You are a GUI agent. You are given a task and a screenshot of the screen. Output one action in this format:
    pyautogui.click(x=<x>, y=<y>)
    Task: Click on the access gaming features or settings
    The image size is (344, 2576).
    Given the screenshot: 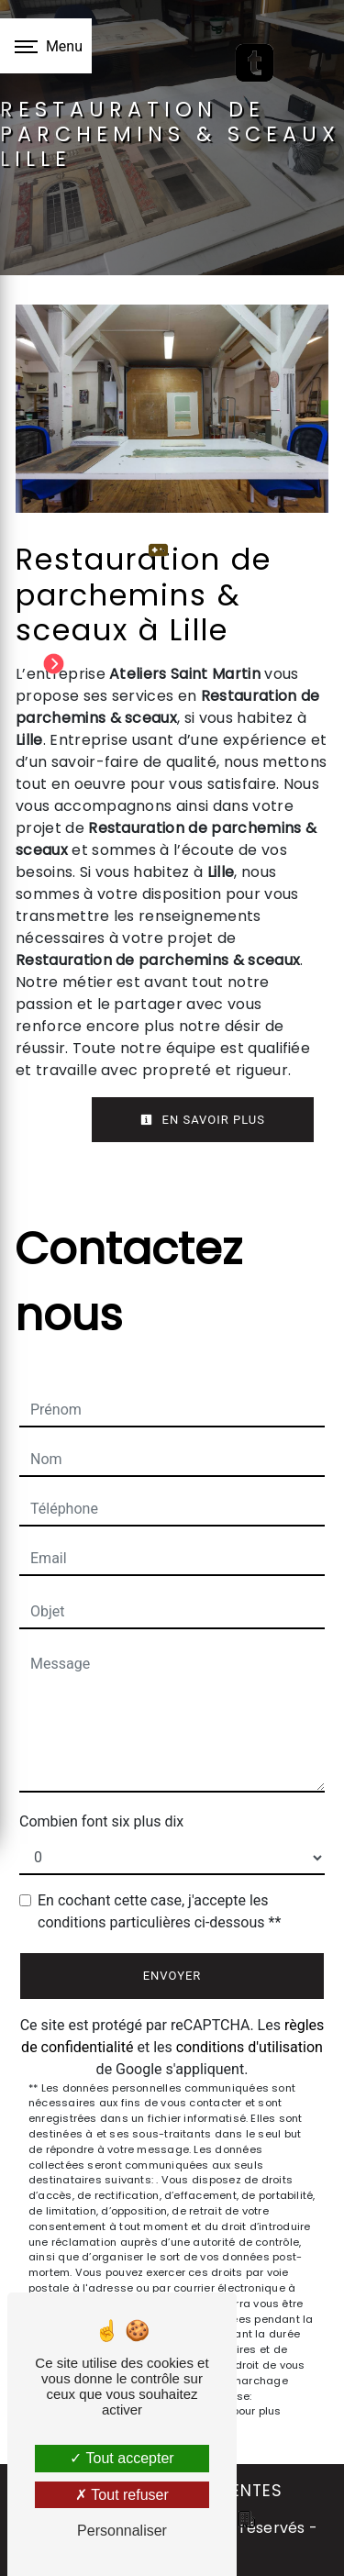 What is the action you would take?
    pyautogui.click(x=158, y=550)
    